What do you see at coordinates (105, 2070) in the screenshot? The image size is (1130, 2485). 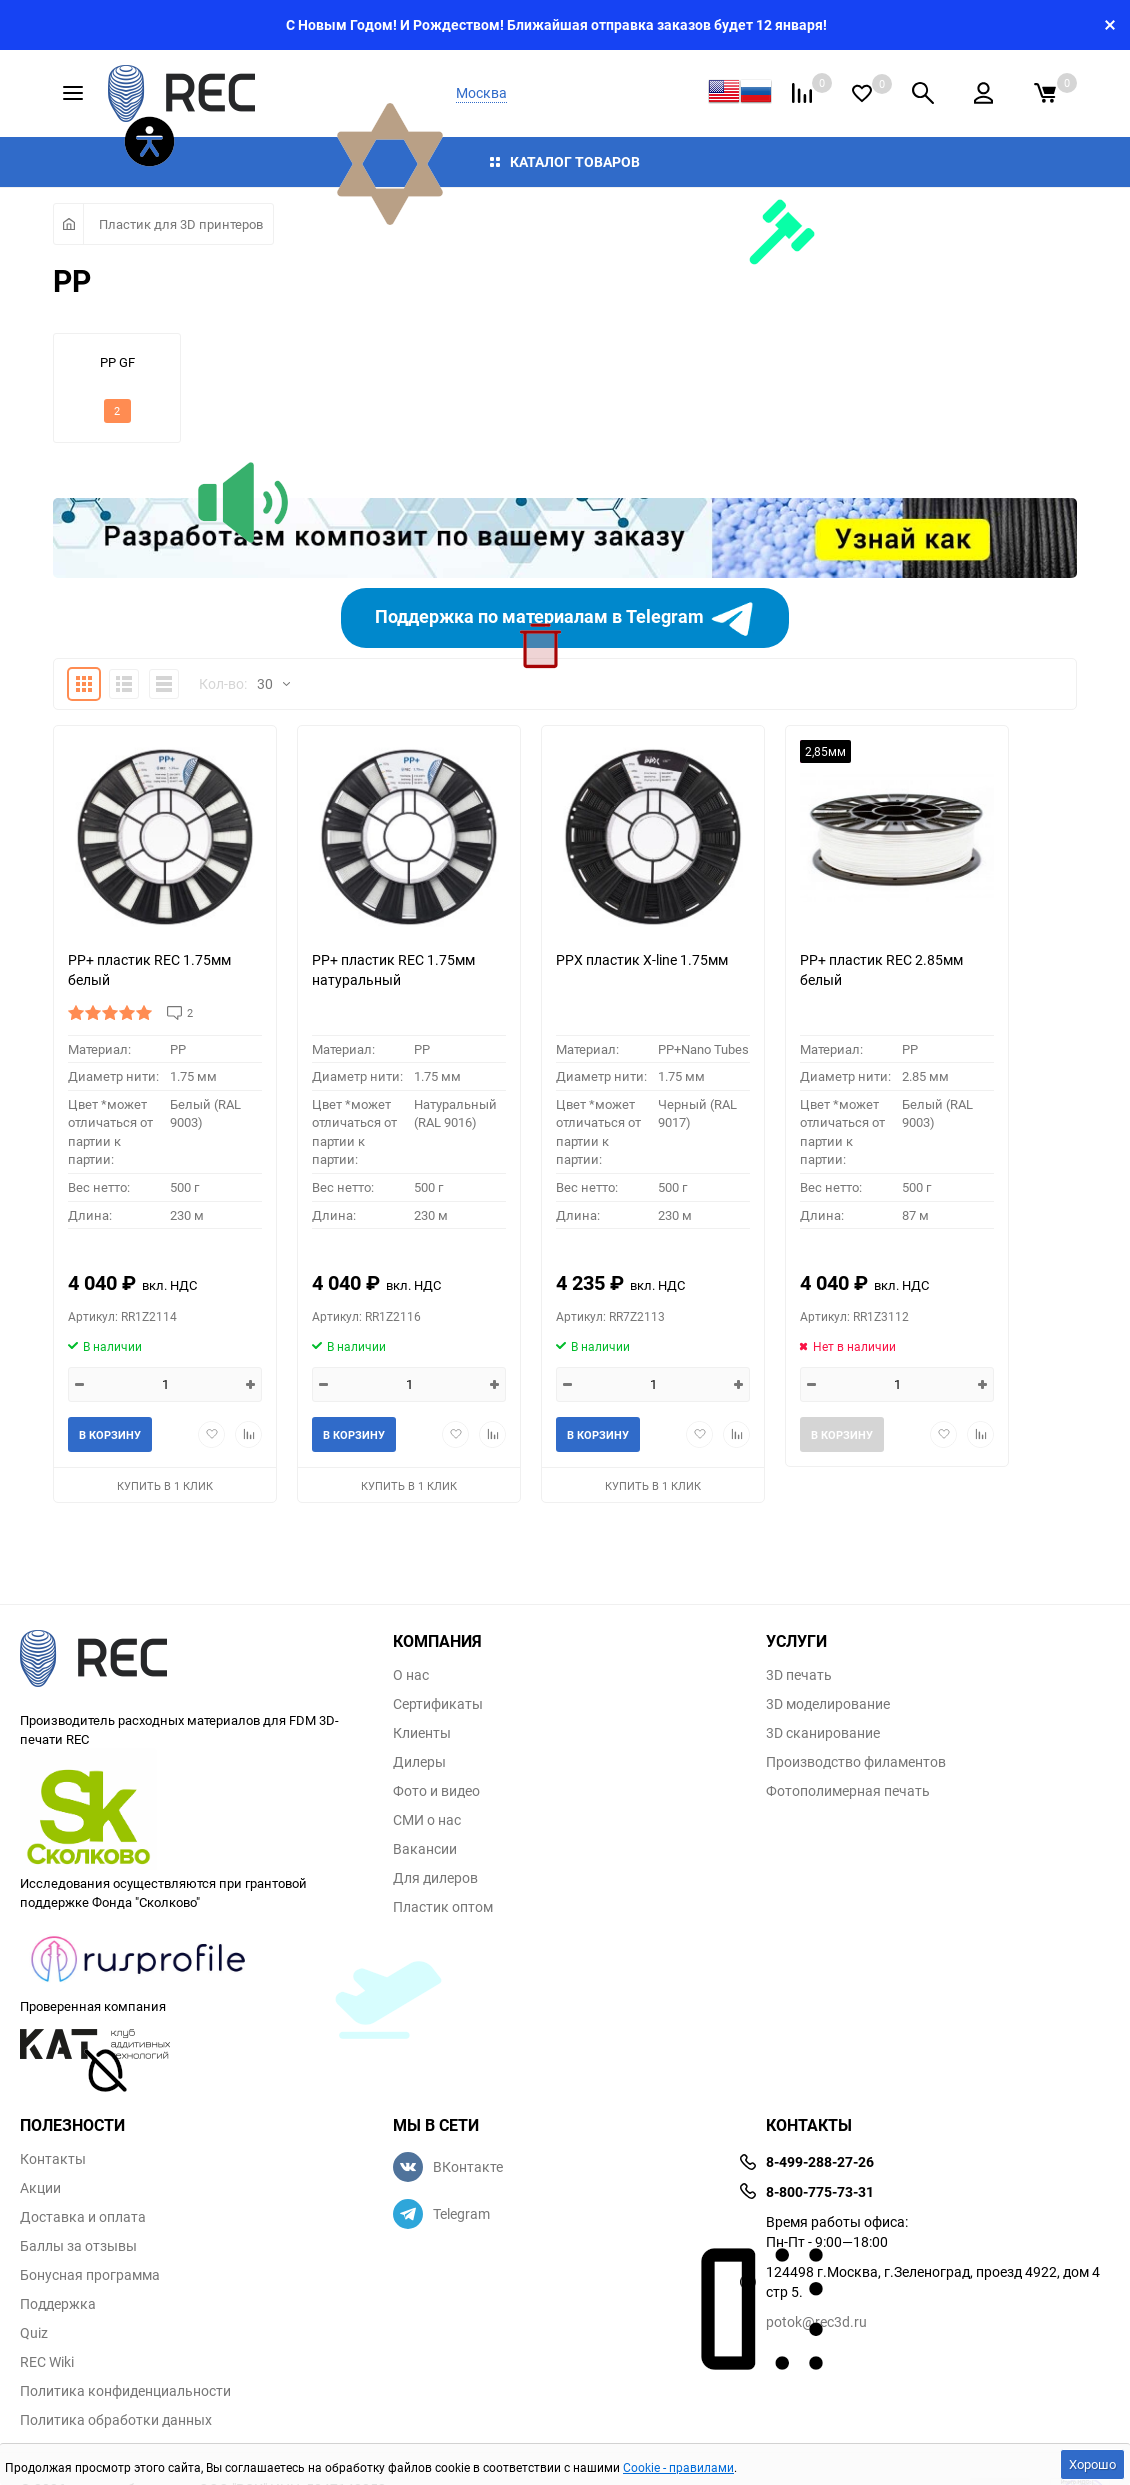 I see `indicates egg-free or no eggs` at bounding box center [105, 2070].